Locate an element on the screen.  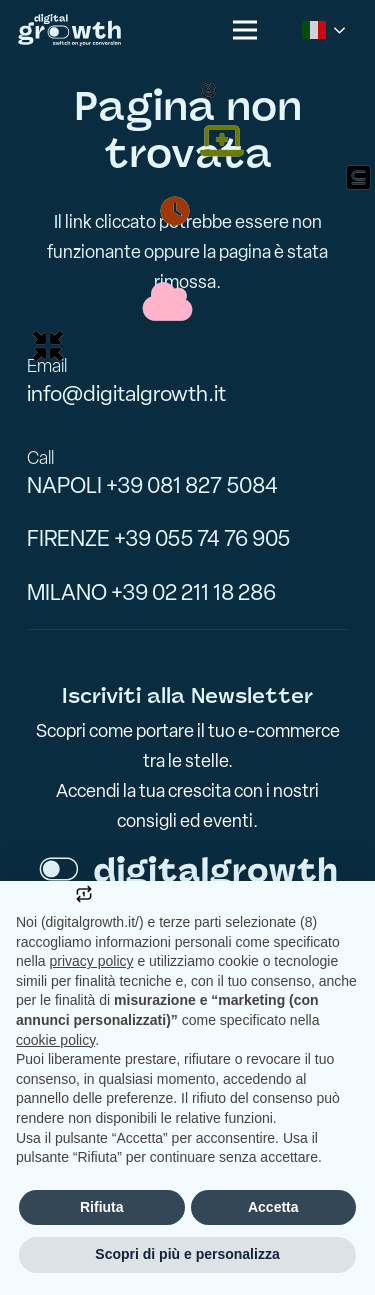
minimize window to taskbar is located at coordinates (48, 346).